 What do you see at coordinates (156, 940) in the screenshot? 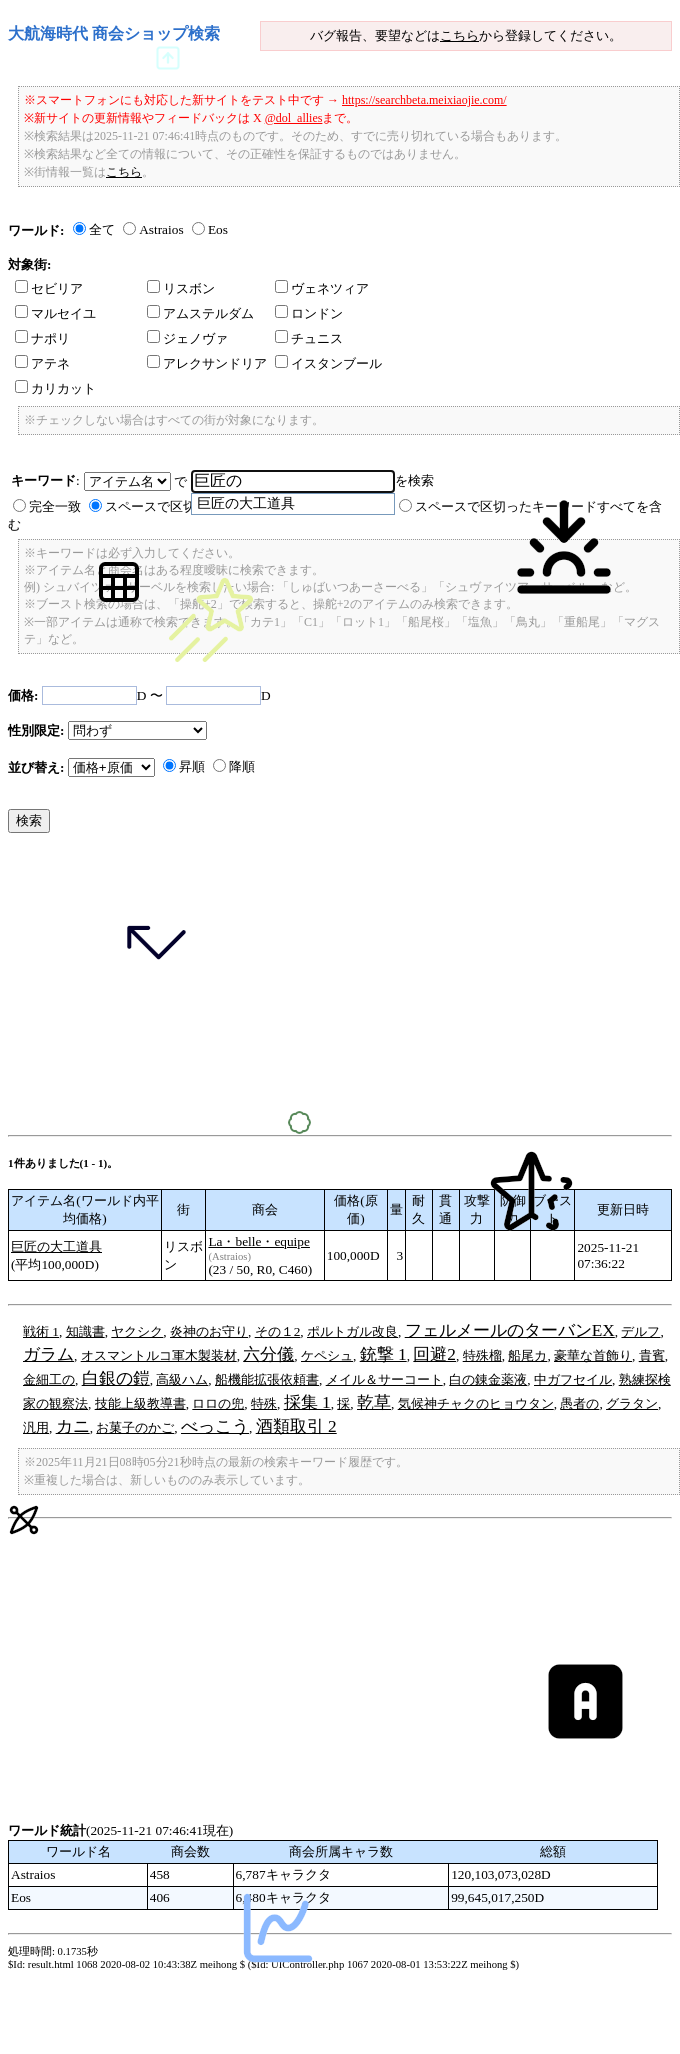
I see `go back to previous step` at bounding box center [156, 940].